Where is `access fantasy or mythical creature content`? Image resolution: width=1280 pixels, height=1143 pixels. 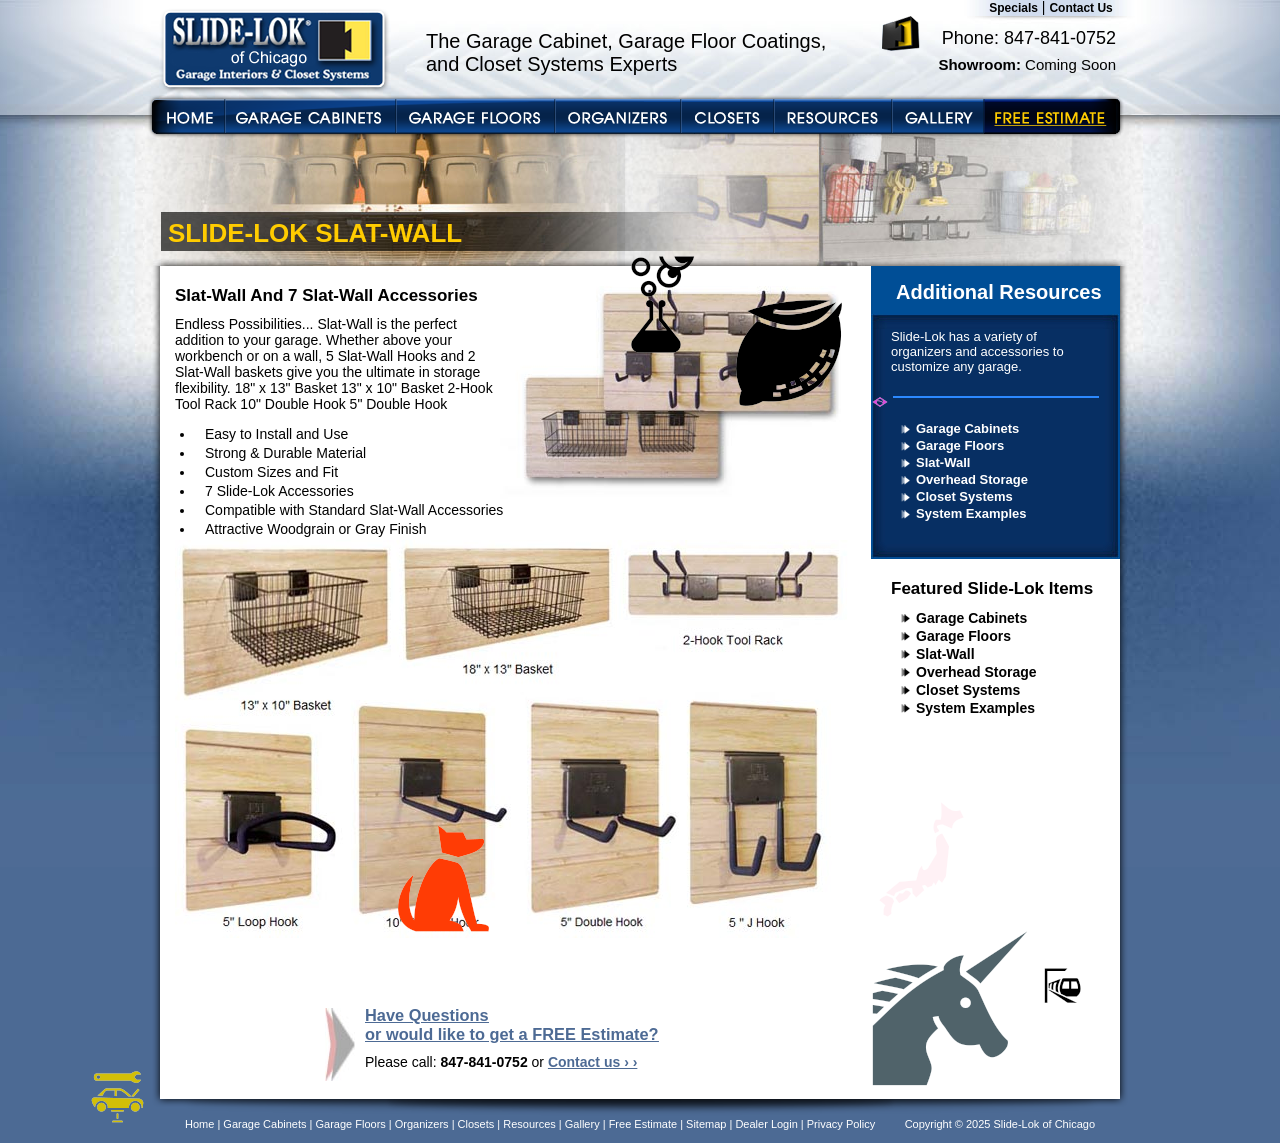 access fantasy or mythical creature content is located at coordinates (950, 1008).